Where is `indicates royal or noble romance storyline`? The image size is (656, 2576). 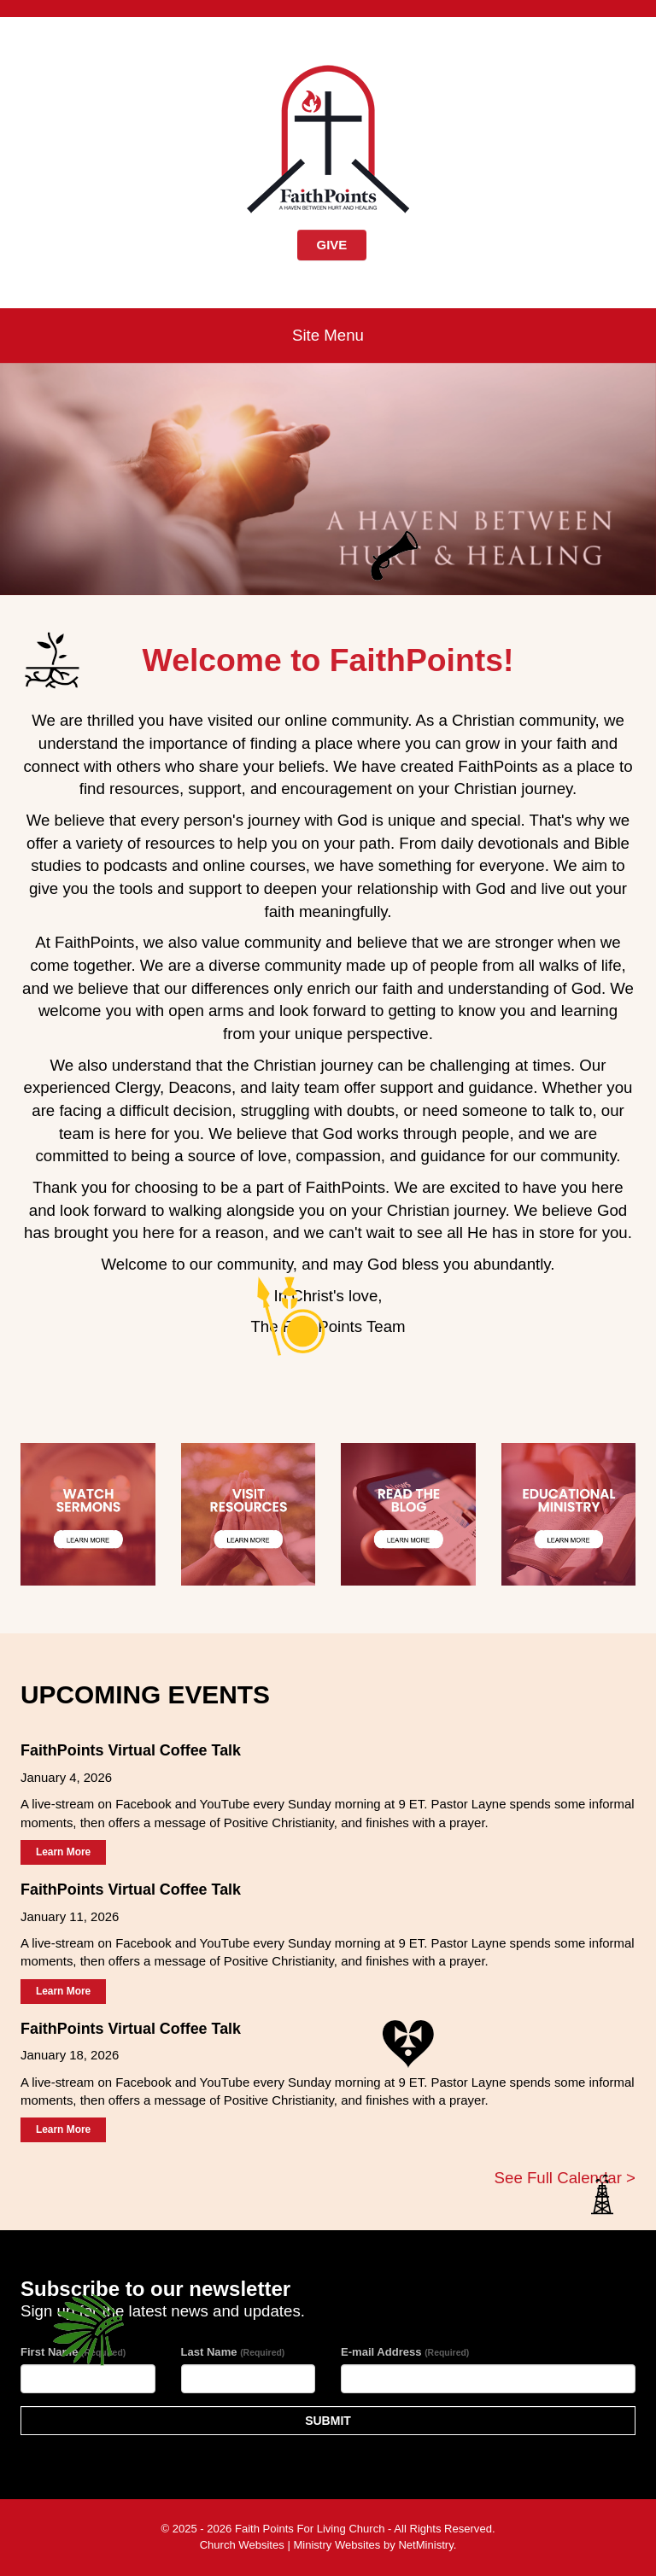 indicates royal or noble romance storyline is located at coordinates (408, 2044).